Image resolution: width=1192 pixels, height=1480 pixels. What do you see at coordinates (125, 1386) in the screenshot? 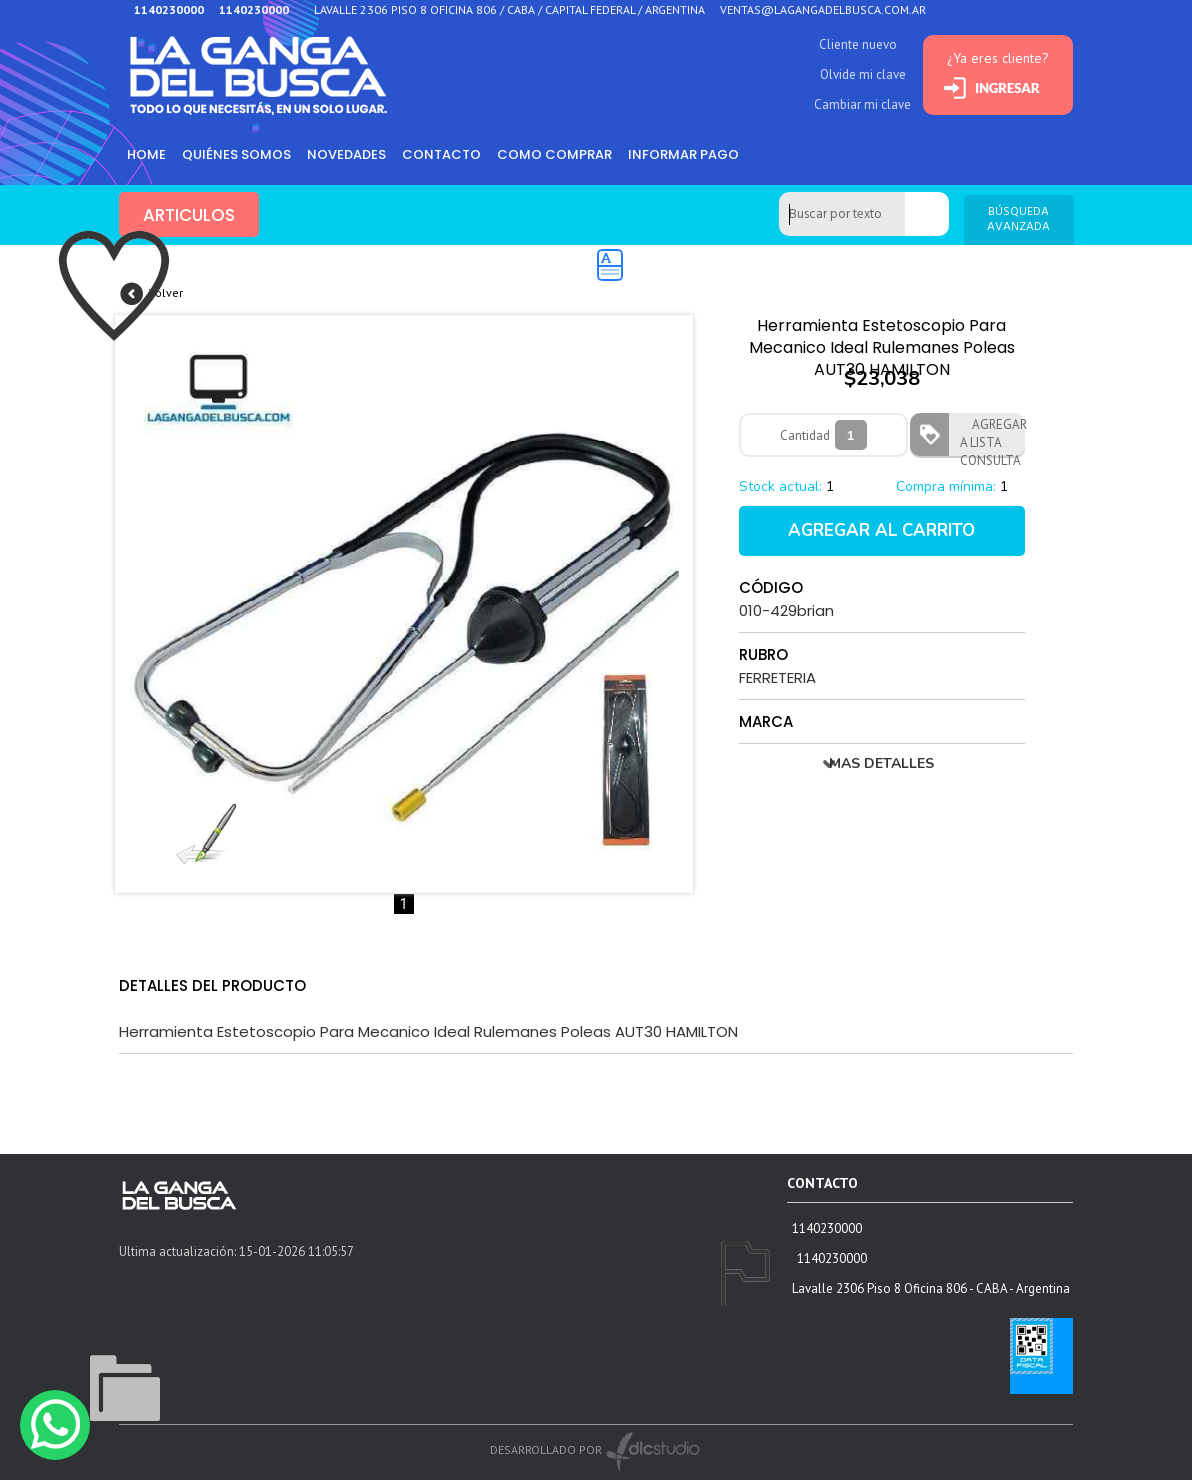
I see `access desktop folder` at bounding box center [125, 1386].